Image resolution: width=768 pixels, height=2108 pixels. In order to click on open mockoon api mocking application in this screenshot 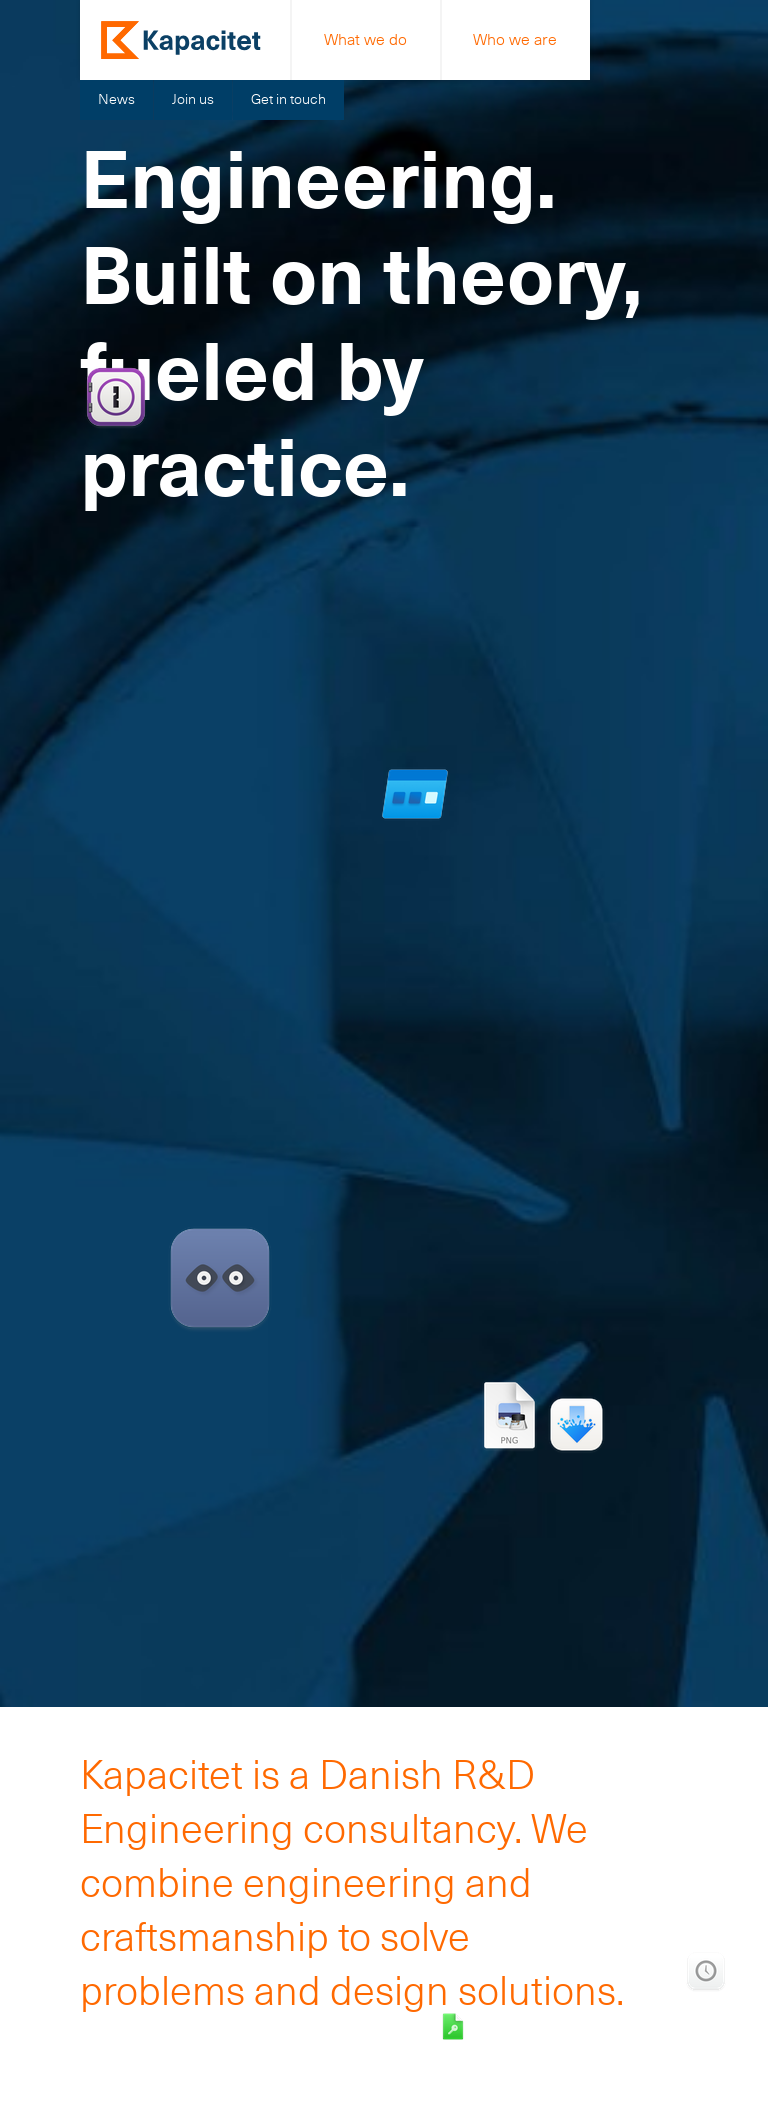, I will do `click(220, 1278)`.